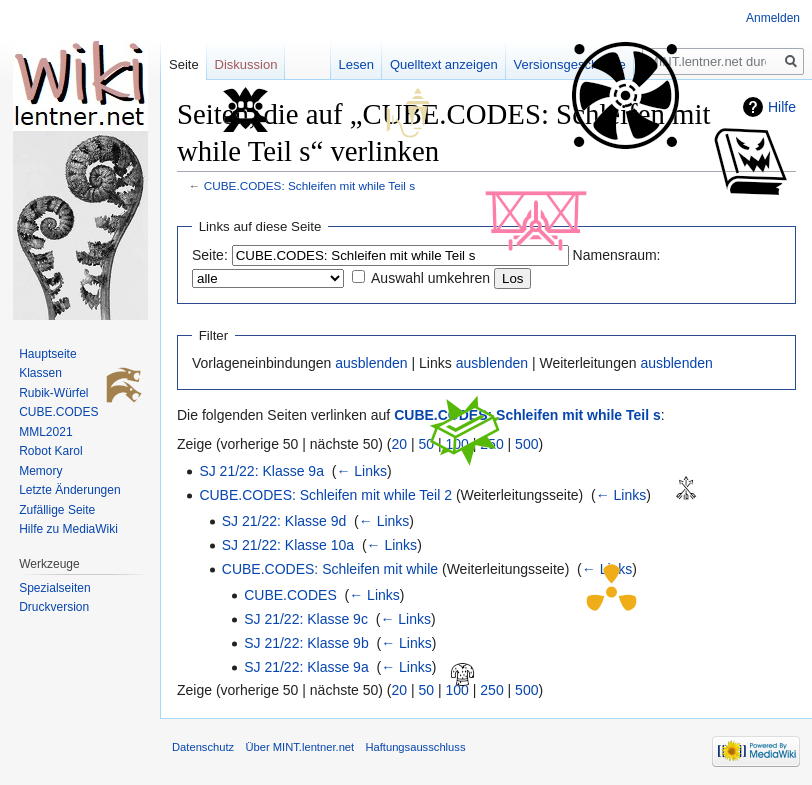  Describe the element at coordinates (465, 430) in the screenshot. I see `indicates a gold bar or treasure reward` at that location.